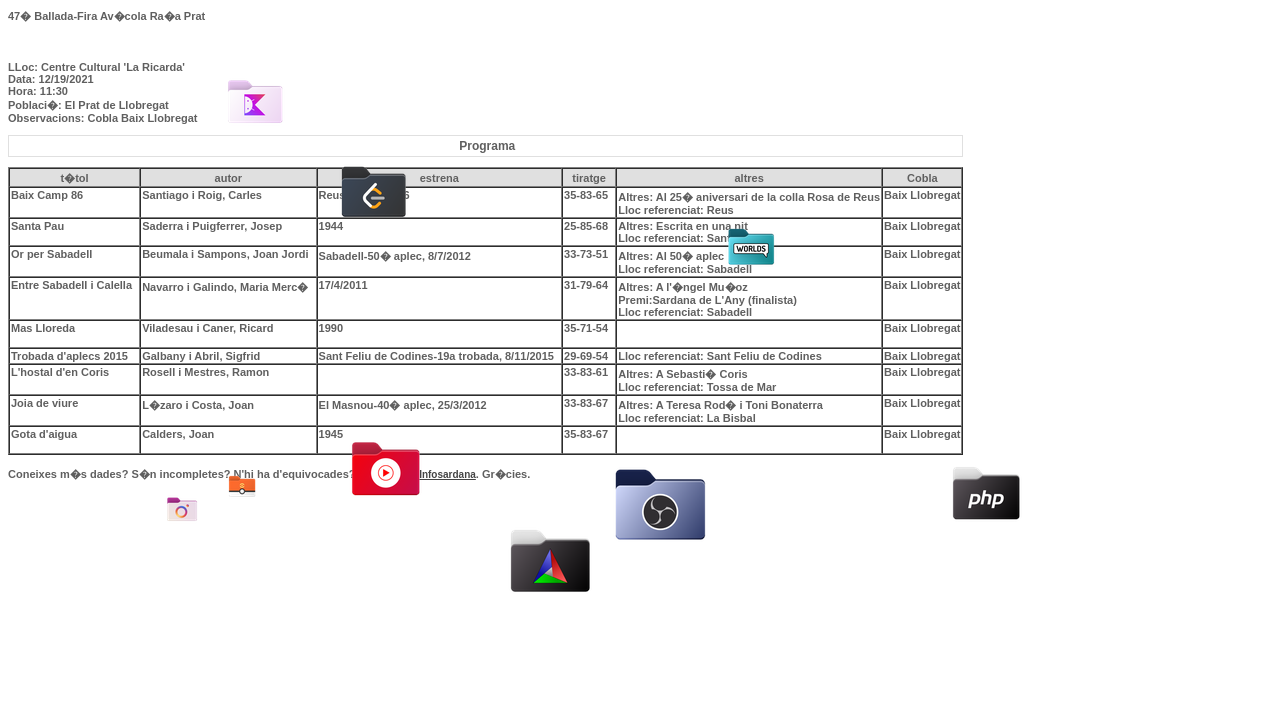 Image resolution: width=1280 pixels, height=720 pixels. Describe the element at coordinates (550, 563) in the screenshot. I see `folder containing cmake build configuration files` at that location.